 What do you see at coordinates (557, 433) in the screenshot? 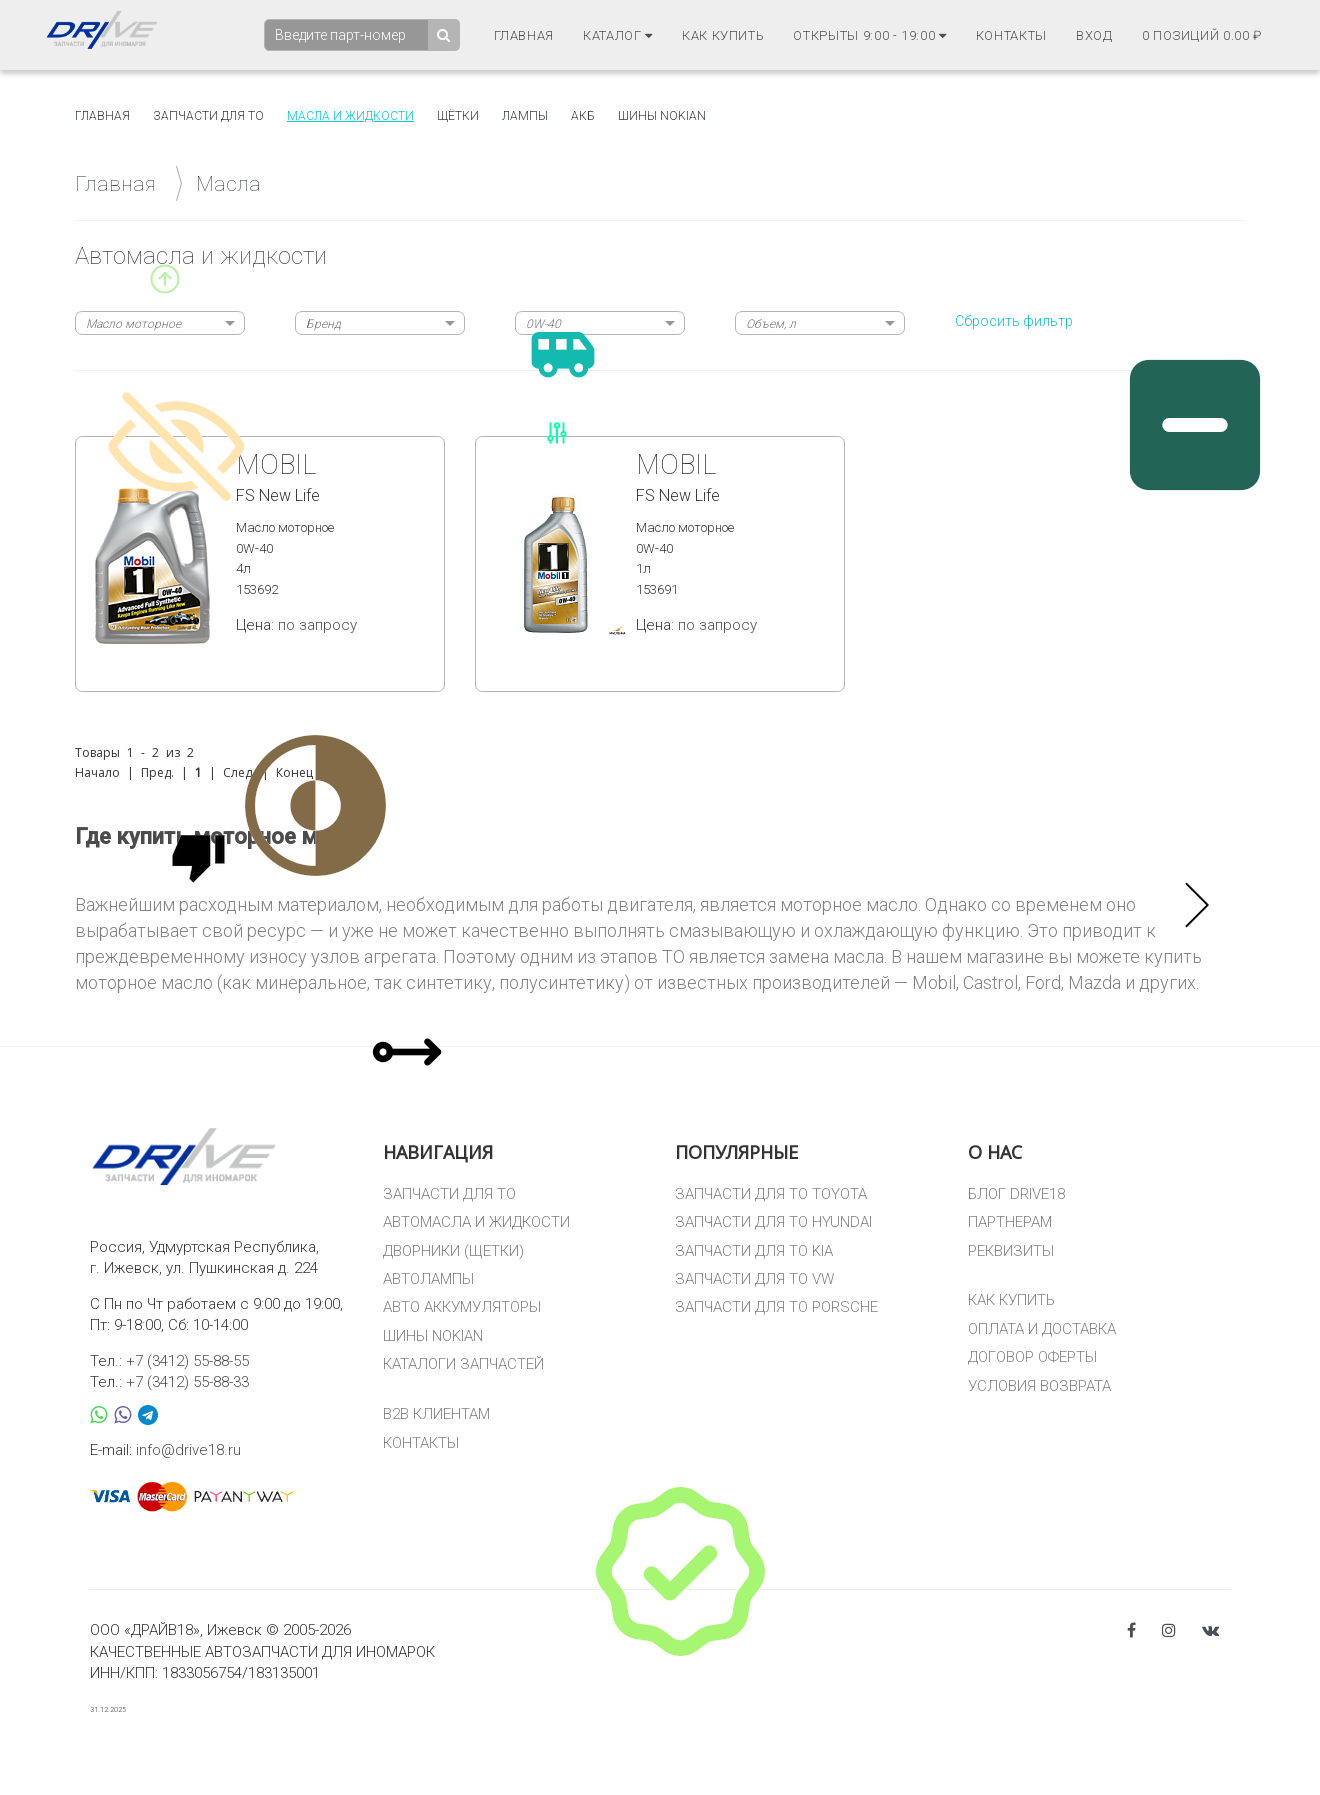
I see `adjust settings or preferences` at bounding box center [557, 433].